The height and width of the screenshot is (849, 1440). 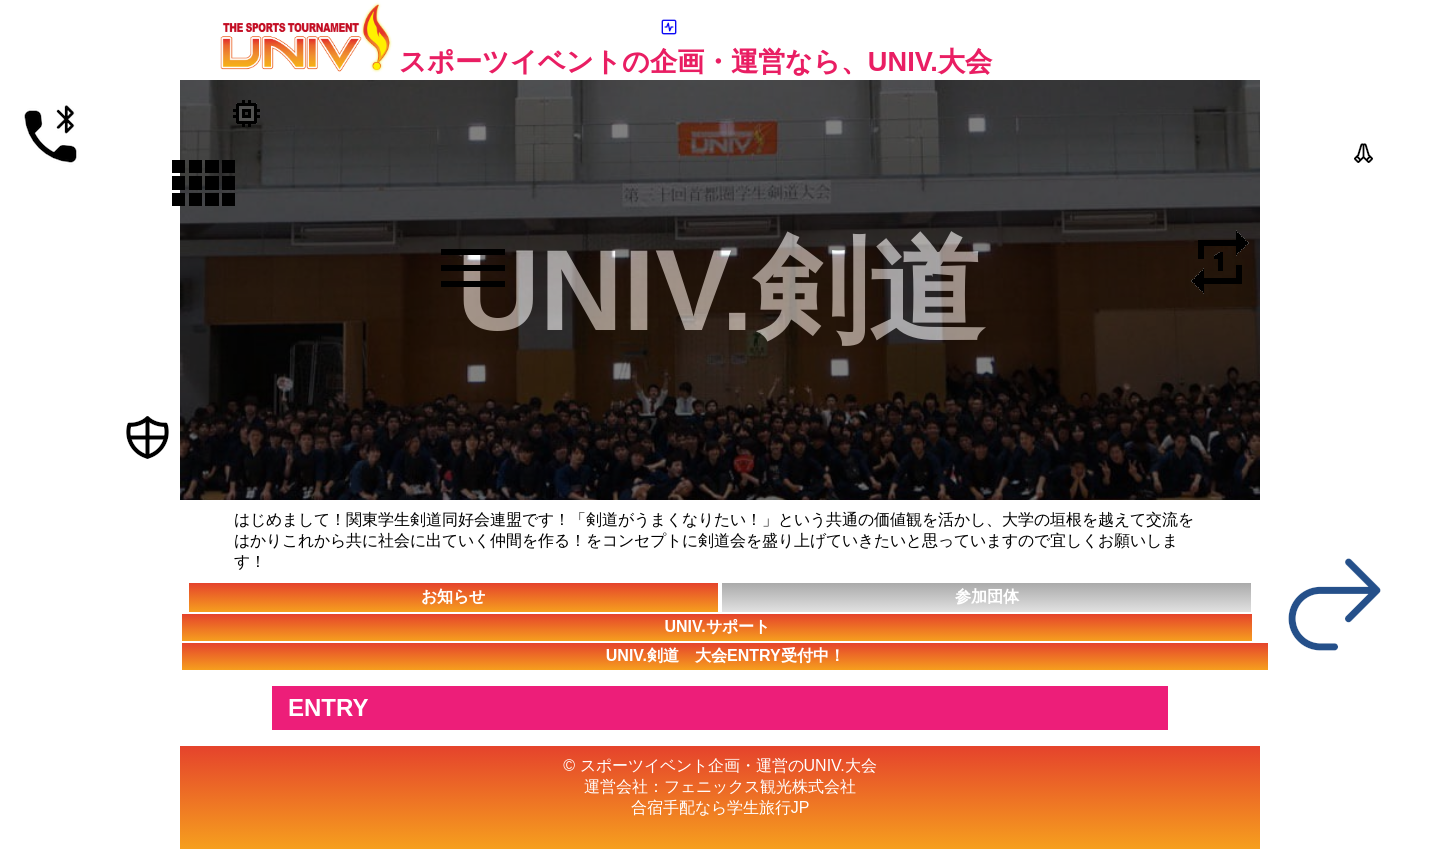 I want to click on phone call connected via bluetooth speaker, so click(x=50, y=136).